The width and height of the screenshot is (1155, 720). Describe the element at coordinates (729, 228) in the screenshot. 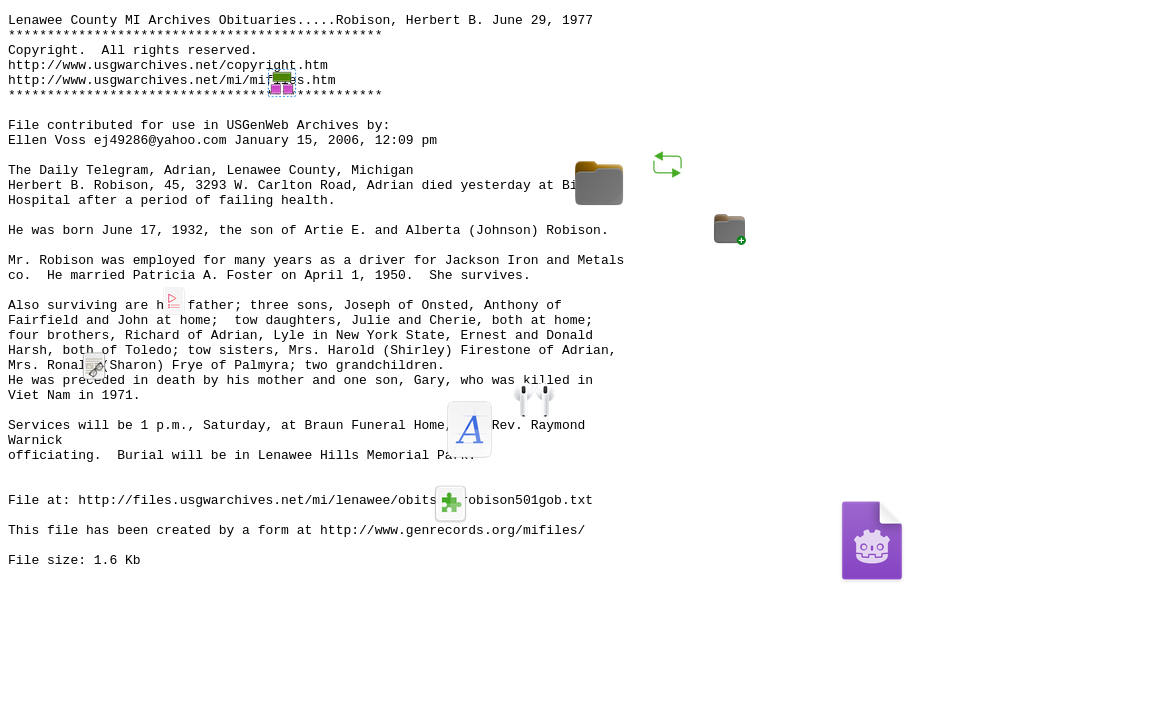

I see `create a new folder` at that location.